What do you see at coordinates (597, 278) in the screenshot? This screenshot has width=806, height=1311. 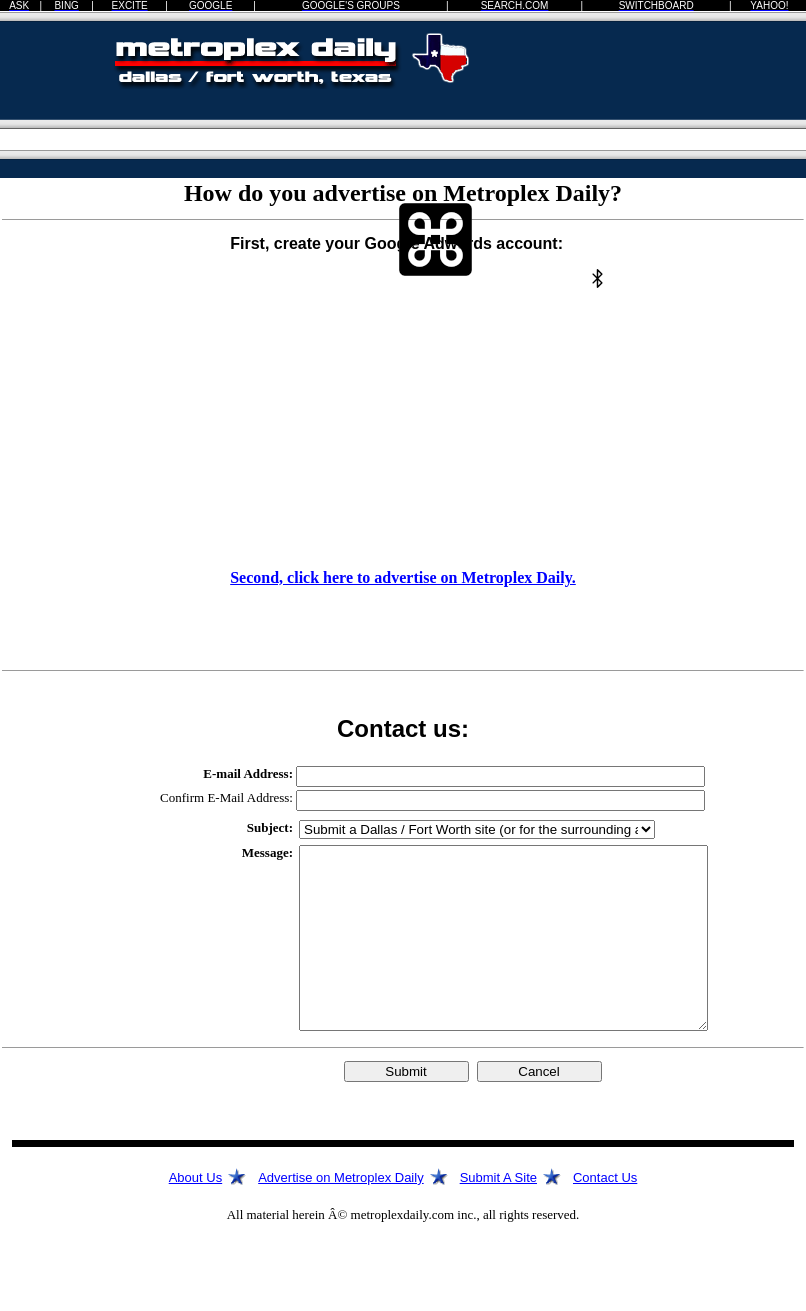 I see `toggle bluetooth connectivity` at bounding box center [597, 278].